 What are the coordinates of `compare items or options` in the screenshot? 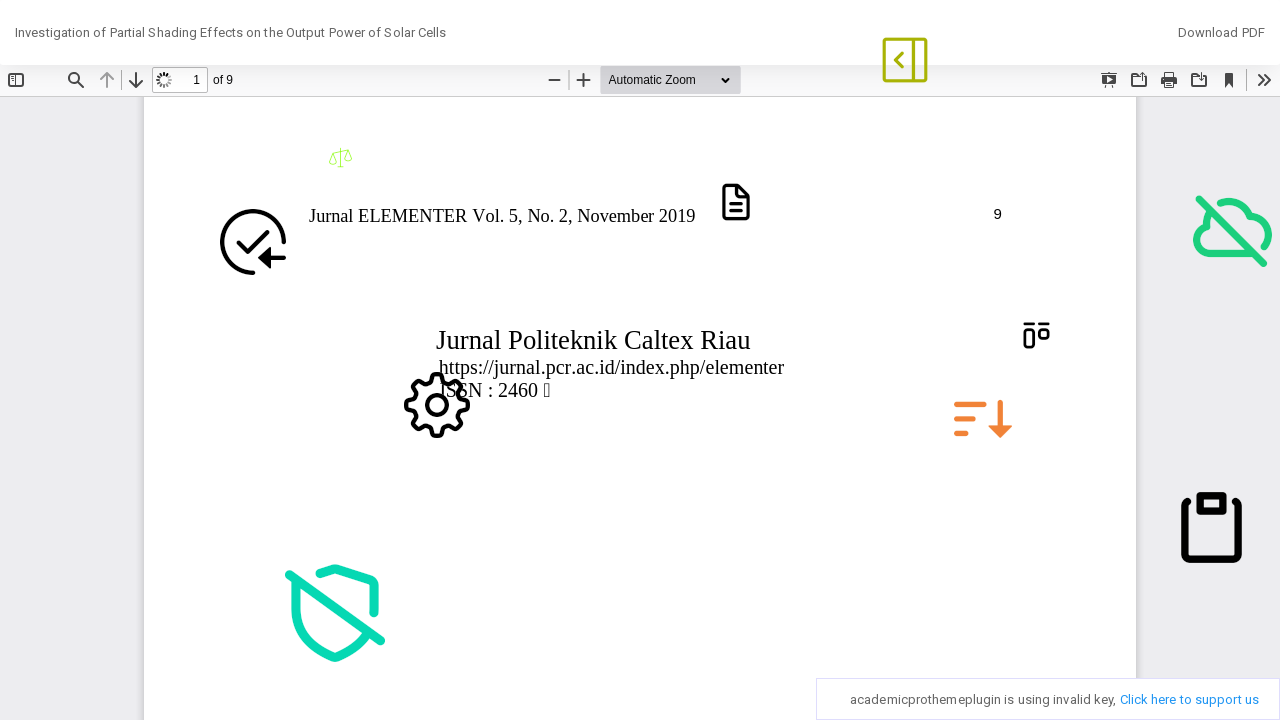 It's located at (340, 157).